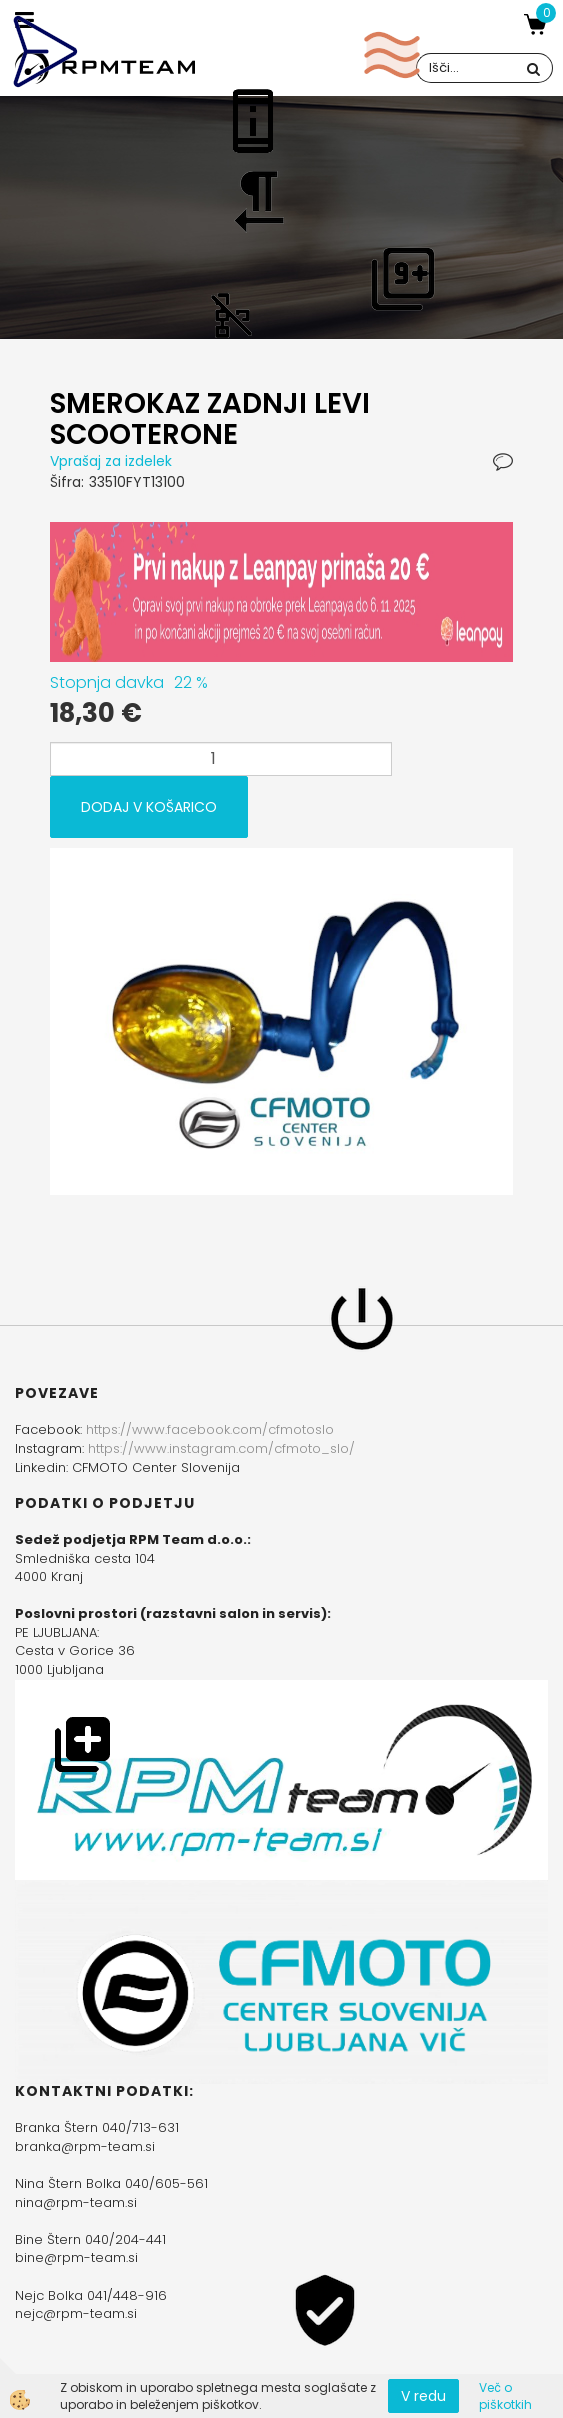 The height and width of the screenshot is (2418, 563). Describe the element at coordinates (325, 2310) in the screenshot. I see `indicates a verified or trusted user account` at that location.